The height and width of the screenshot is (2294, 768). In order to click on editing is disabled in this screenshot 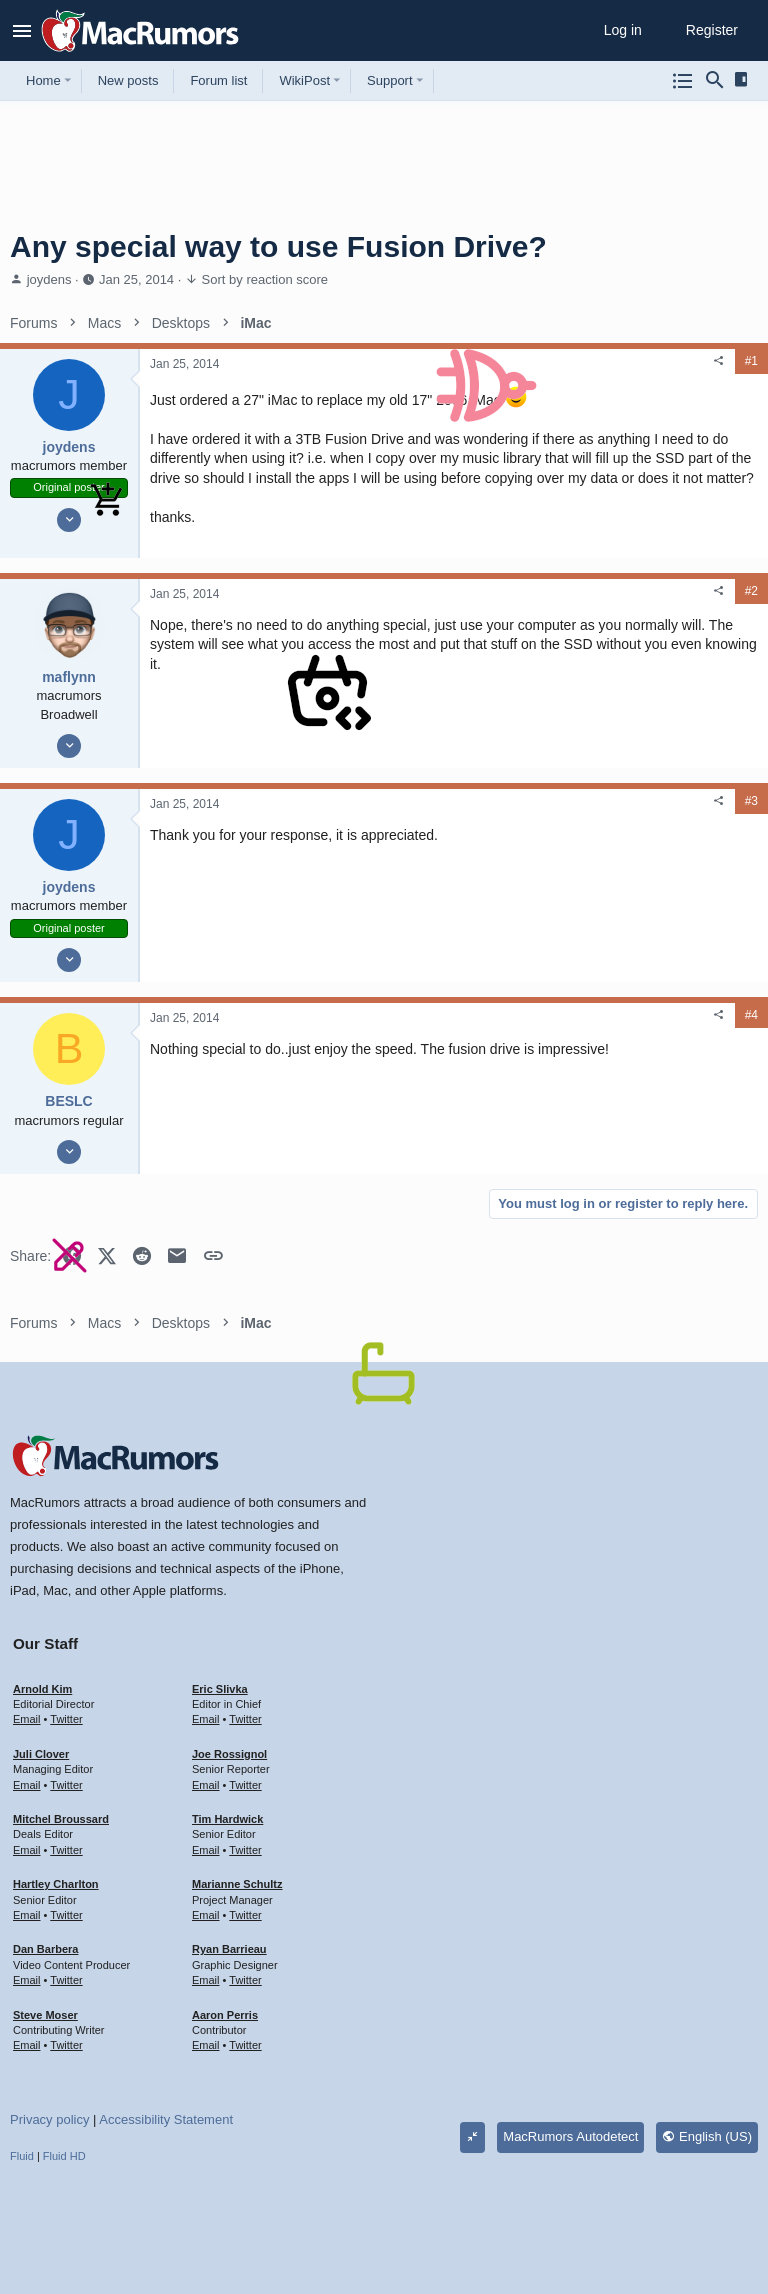, I will do `click(69, 1255)`.